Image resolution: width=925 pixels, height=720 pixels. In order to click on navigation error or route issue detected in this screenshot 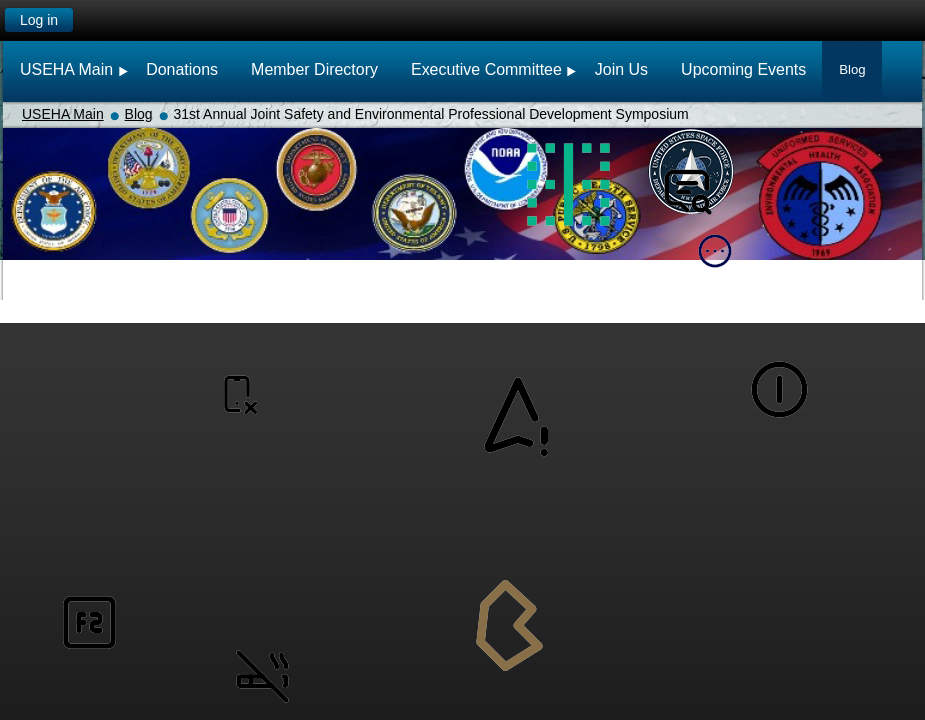, I will do `click(518, 415)`.